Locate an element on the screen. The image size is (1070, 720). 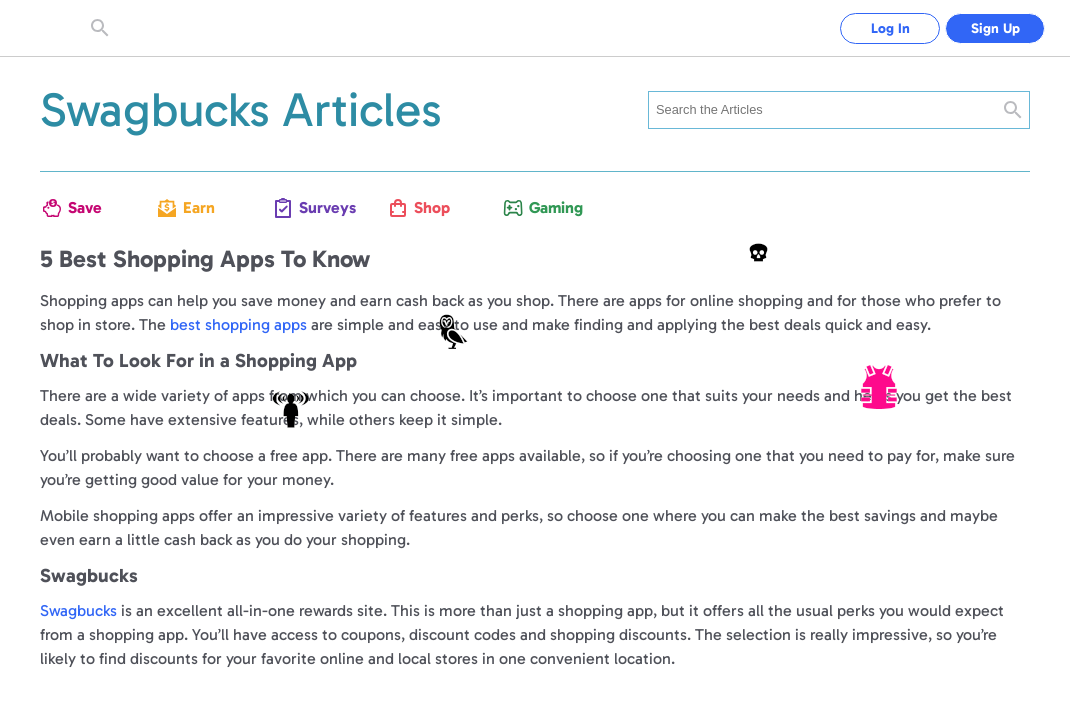
indicates active awareness or alert mode is located at coordinates (290, 409).